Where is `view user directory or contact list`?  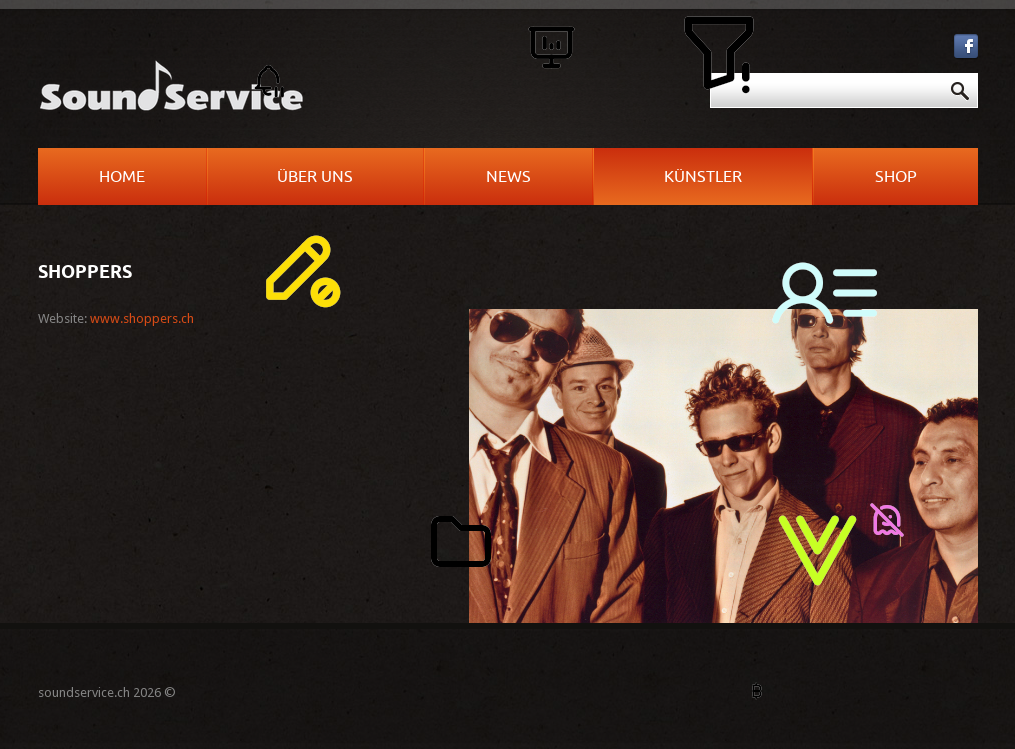
view user directory or contact list is located at coordinates (823, 293).